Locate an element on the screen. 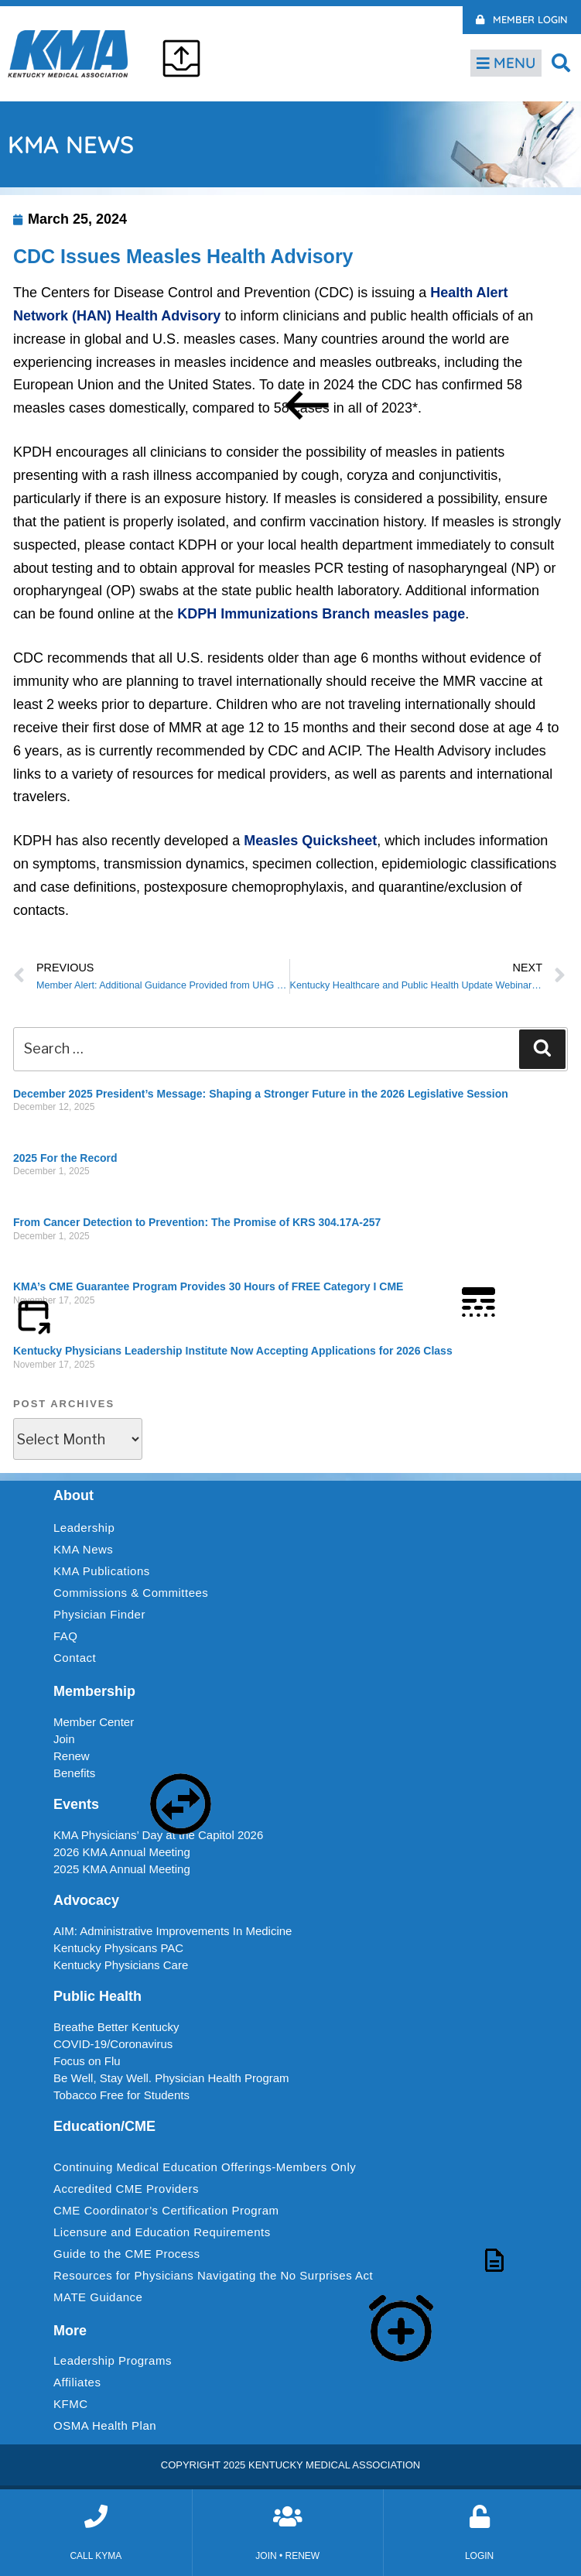 The image size is (581, 2576). swap or exchange items horizontally is located at coordinates (180, 1804).